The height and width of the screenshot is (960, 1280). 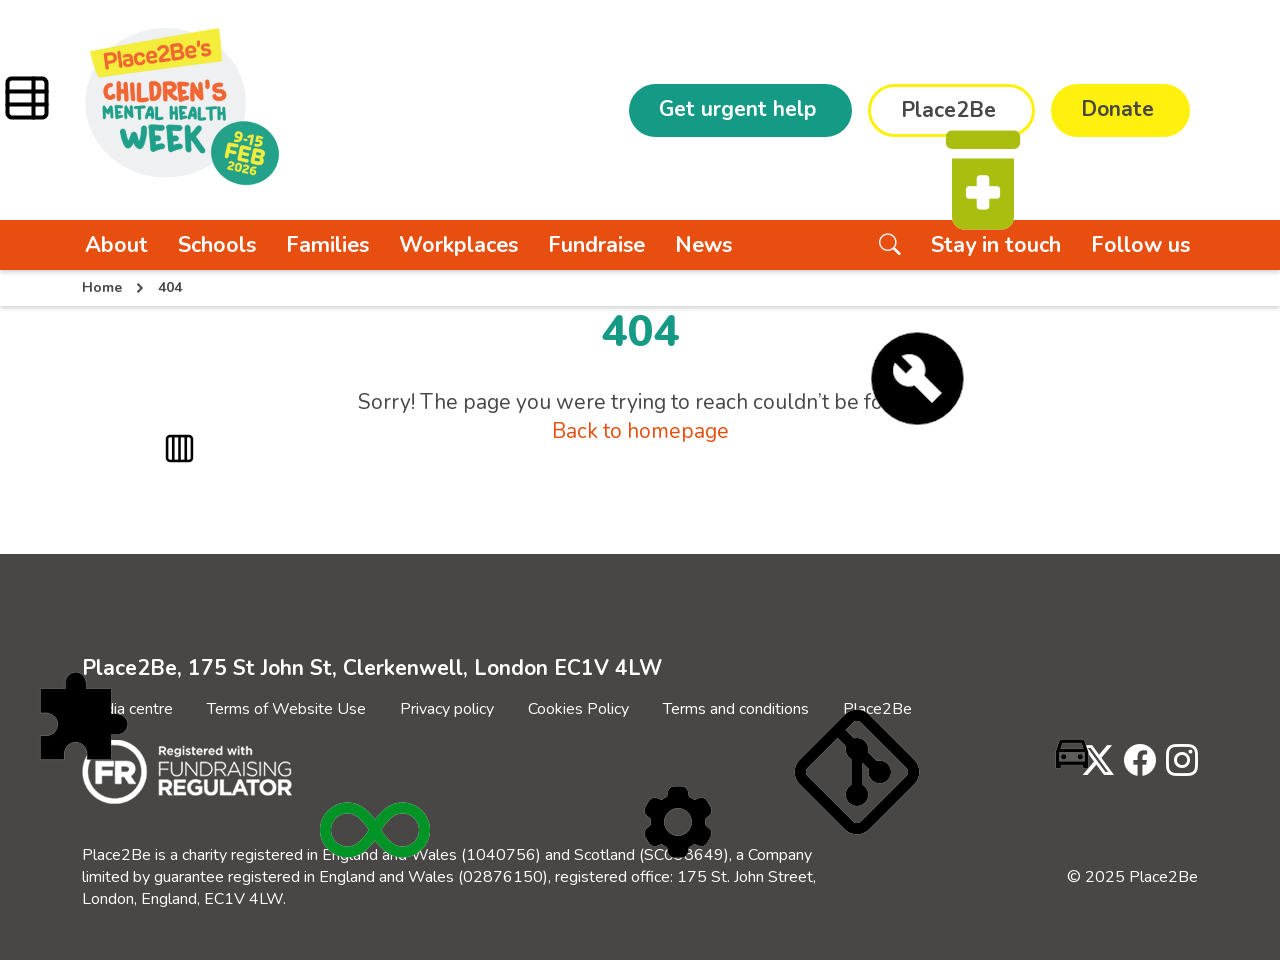 I want to click on access table settings or configuration options, so click(x=27, y=98).